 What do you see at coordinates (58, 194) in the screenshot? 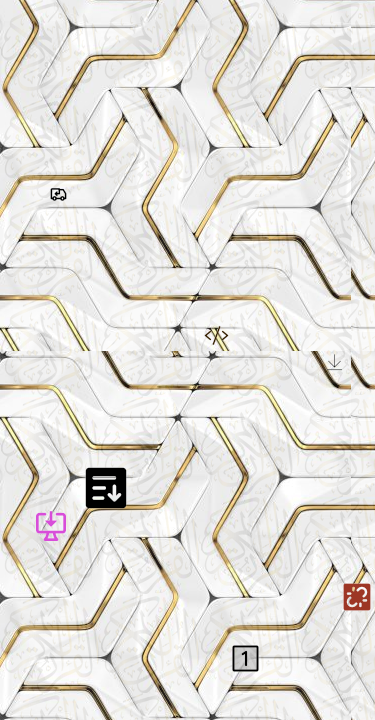
I see `initiate a product return` at bounding box center [58, 194].